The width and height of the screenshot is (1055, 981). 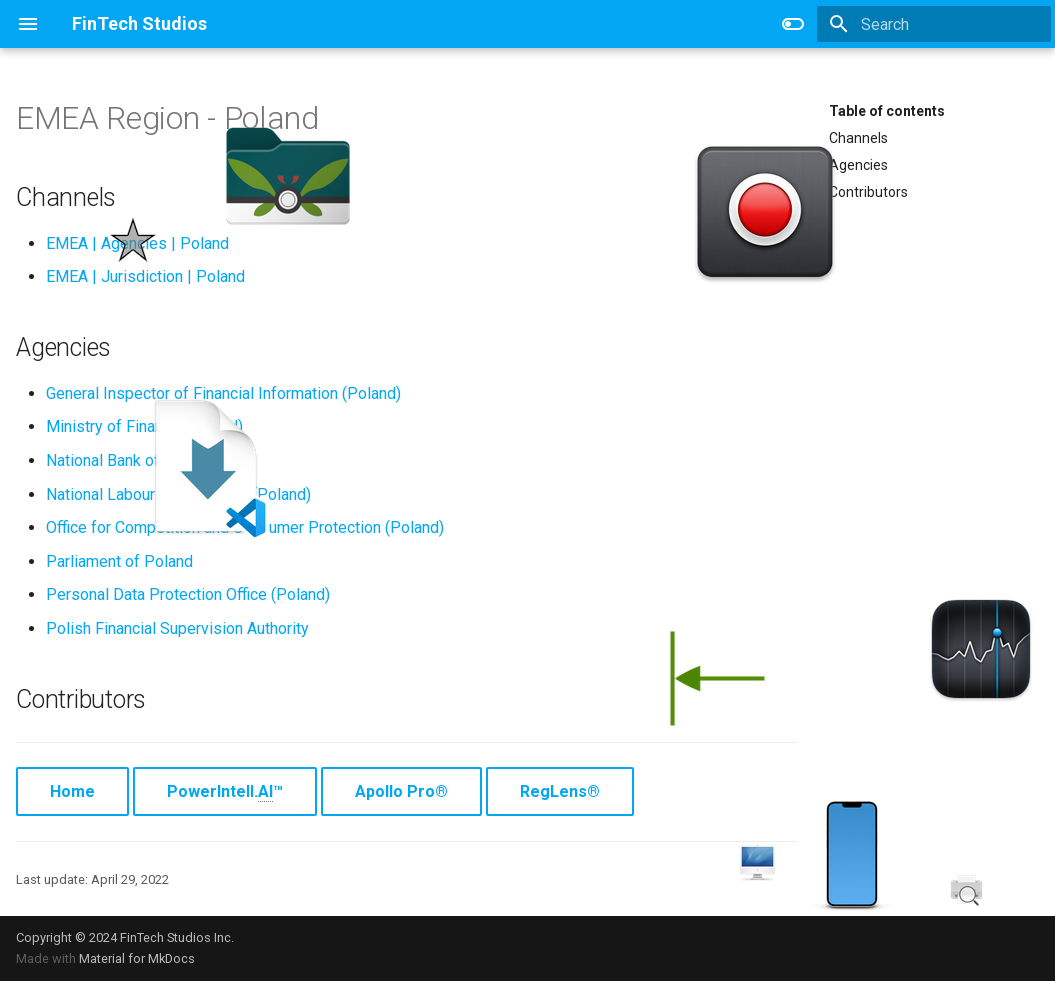 I want to click on open the stocks app to view market data, so click(x=981, y=649).